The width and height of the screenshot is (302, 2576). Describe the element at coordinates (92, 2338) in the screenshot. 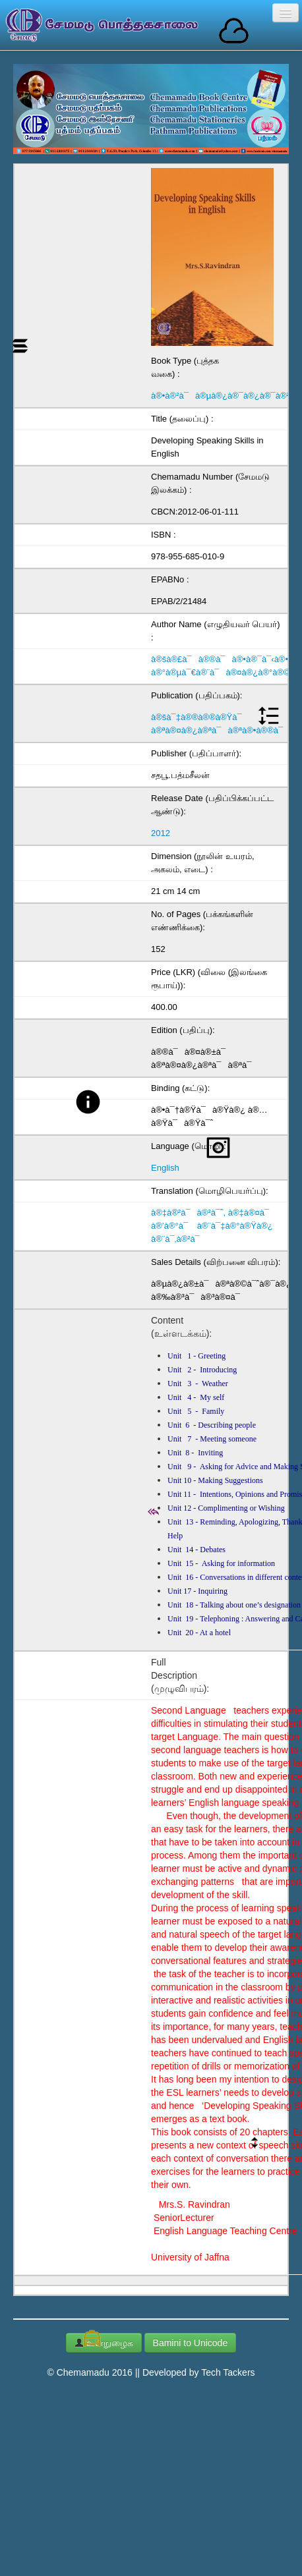

I see `request a taxi or cab ride` at that location.